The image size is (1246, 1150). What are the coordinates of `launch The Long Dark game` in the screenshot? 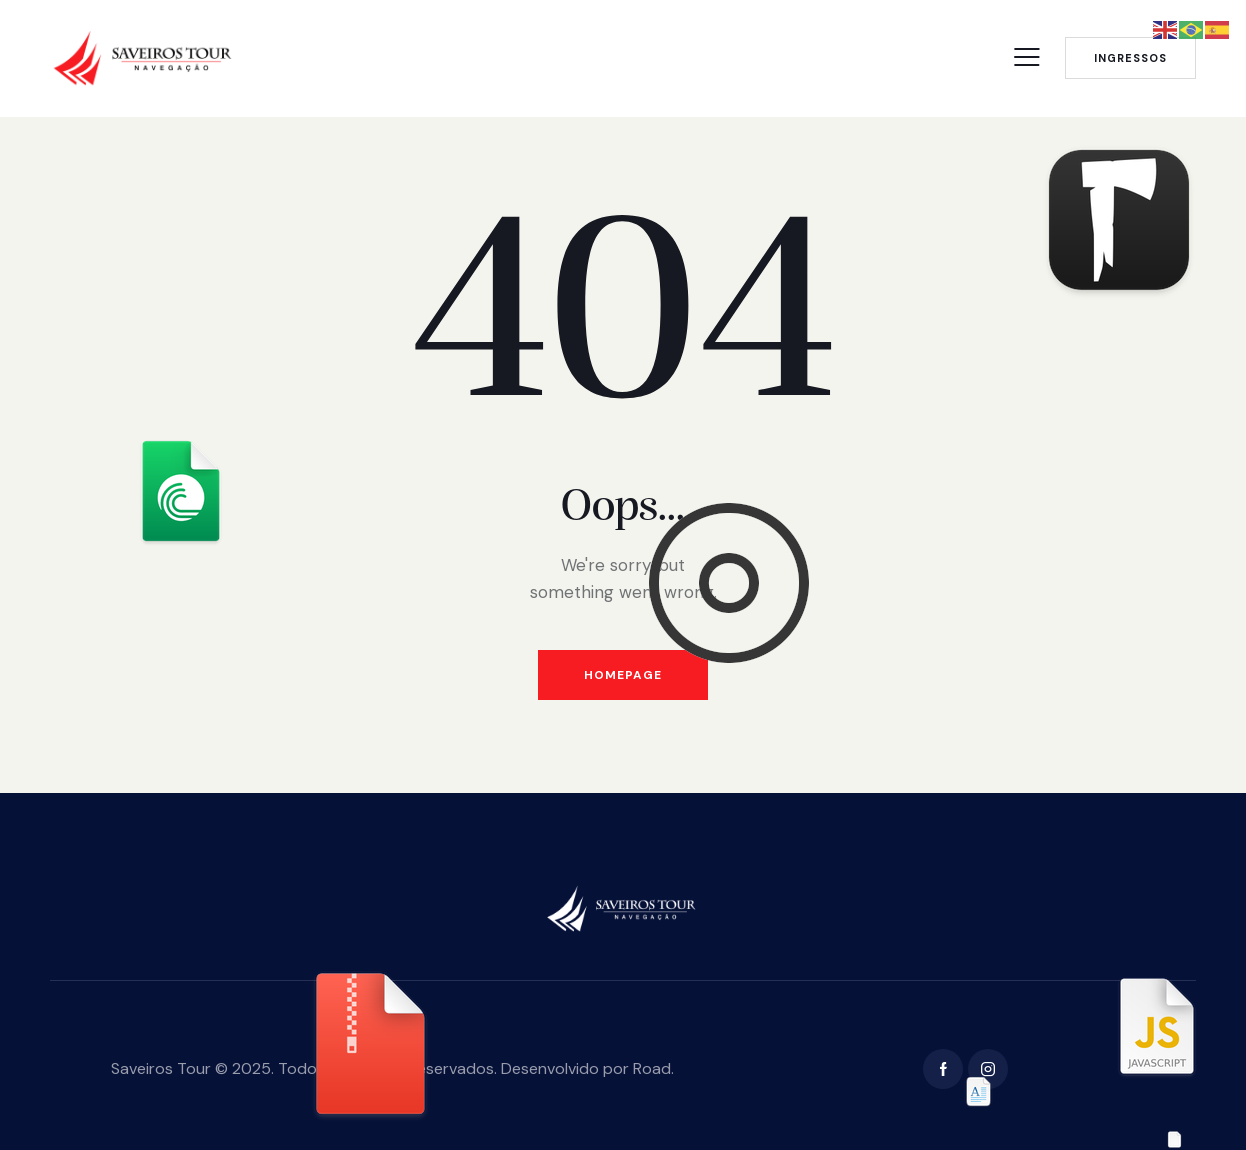 It's located at (1119, 220).